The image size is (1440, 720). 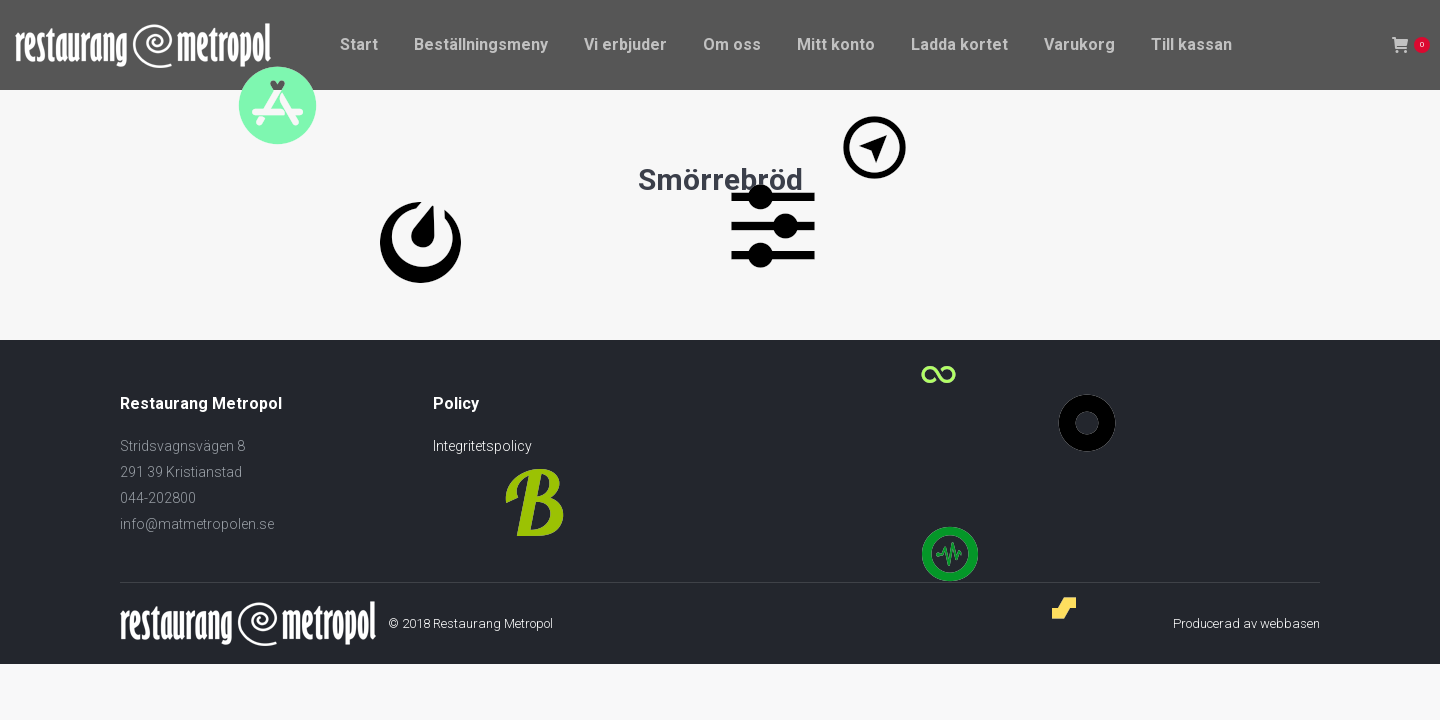 I want to click on graylog logo - open log management platform, so click(x=950, y=554).